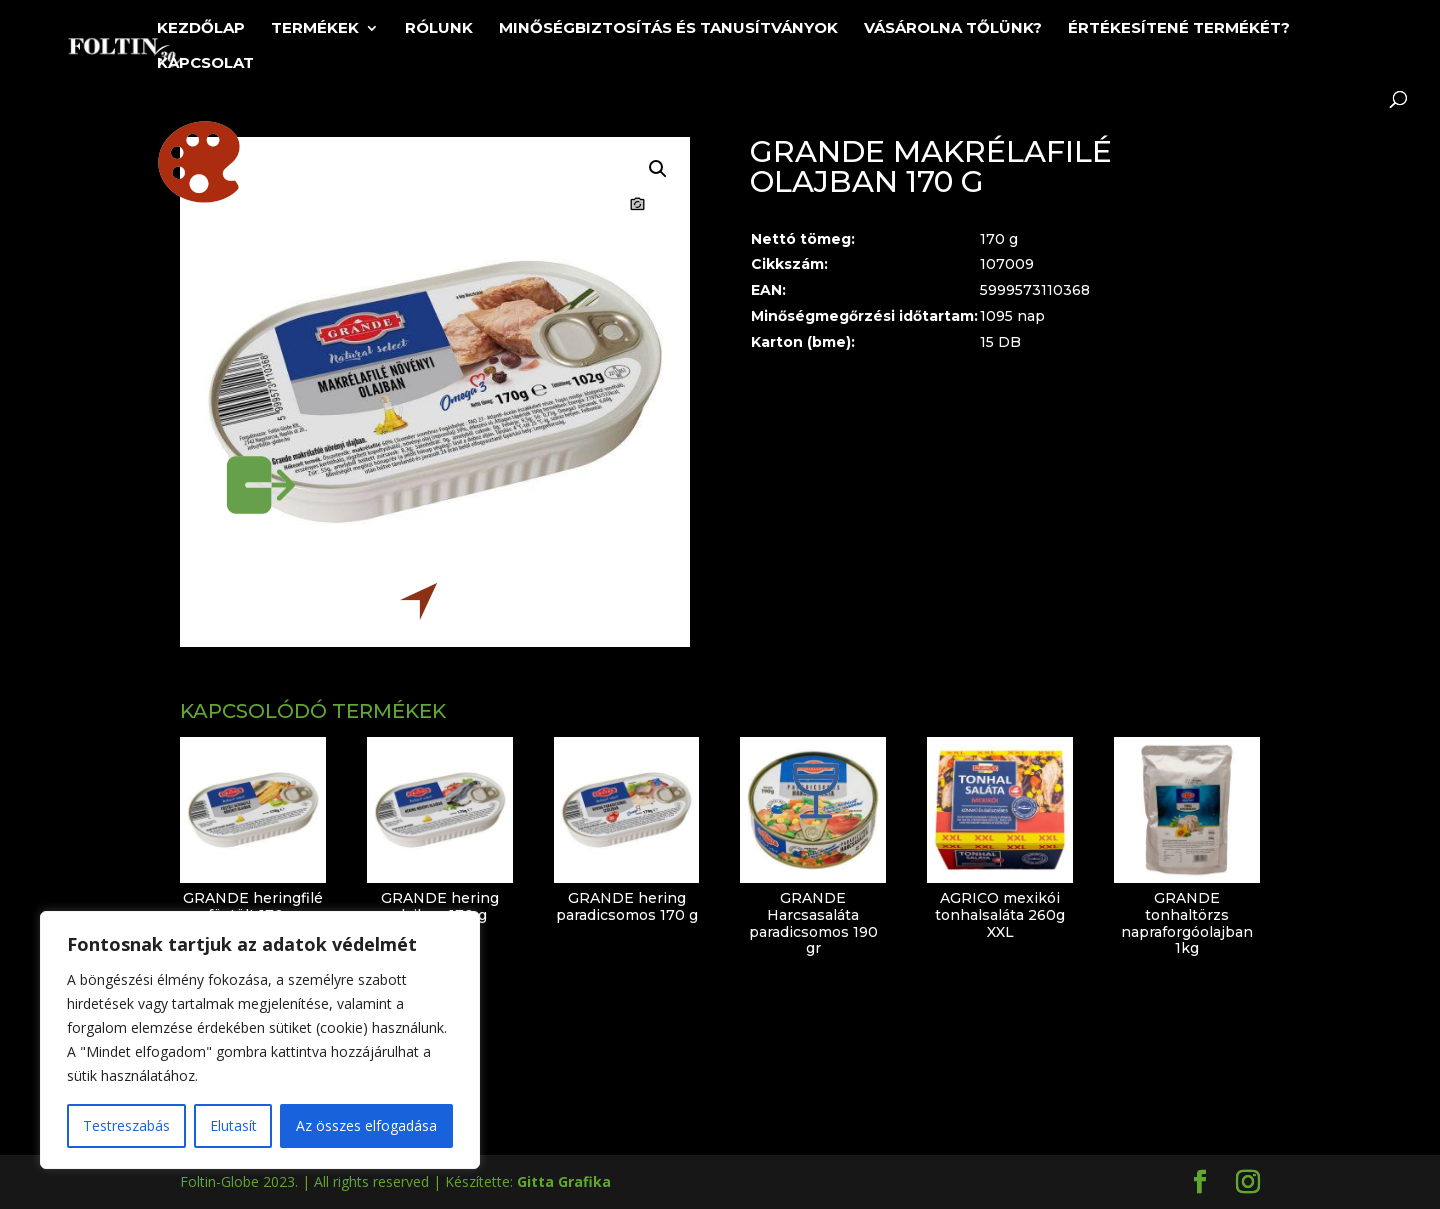 The image size is (1440, 1209). I want to click on log out of your account, so click(261, 485).